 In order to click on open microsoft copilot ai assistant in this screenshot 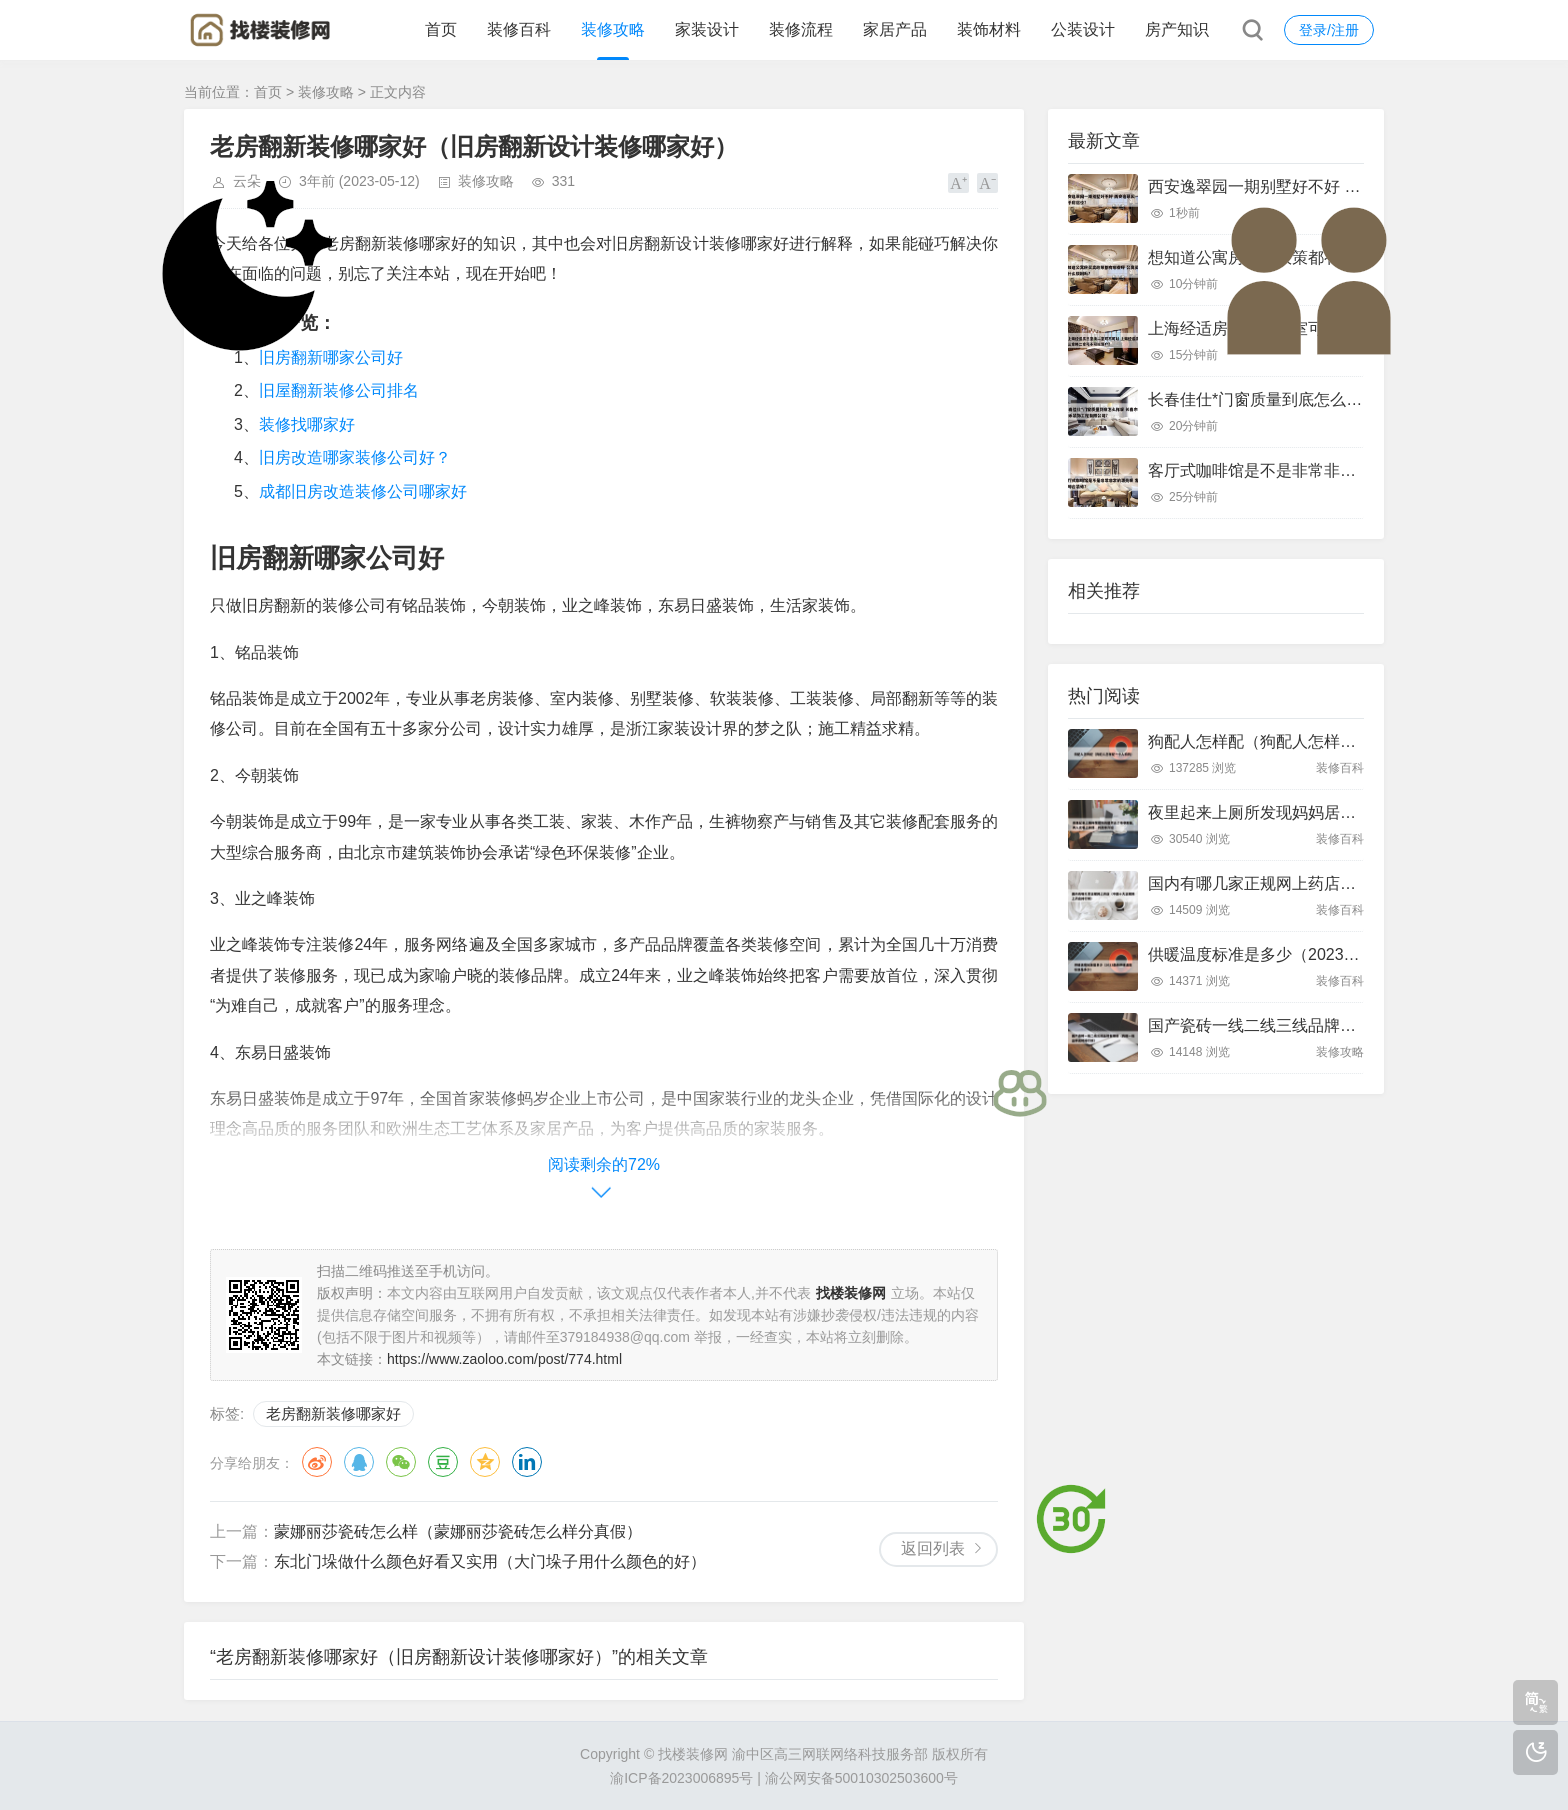, I will do `click(1020, 1093)`.